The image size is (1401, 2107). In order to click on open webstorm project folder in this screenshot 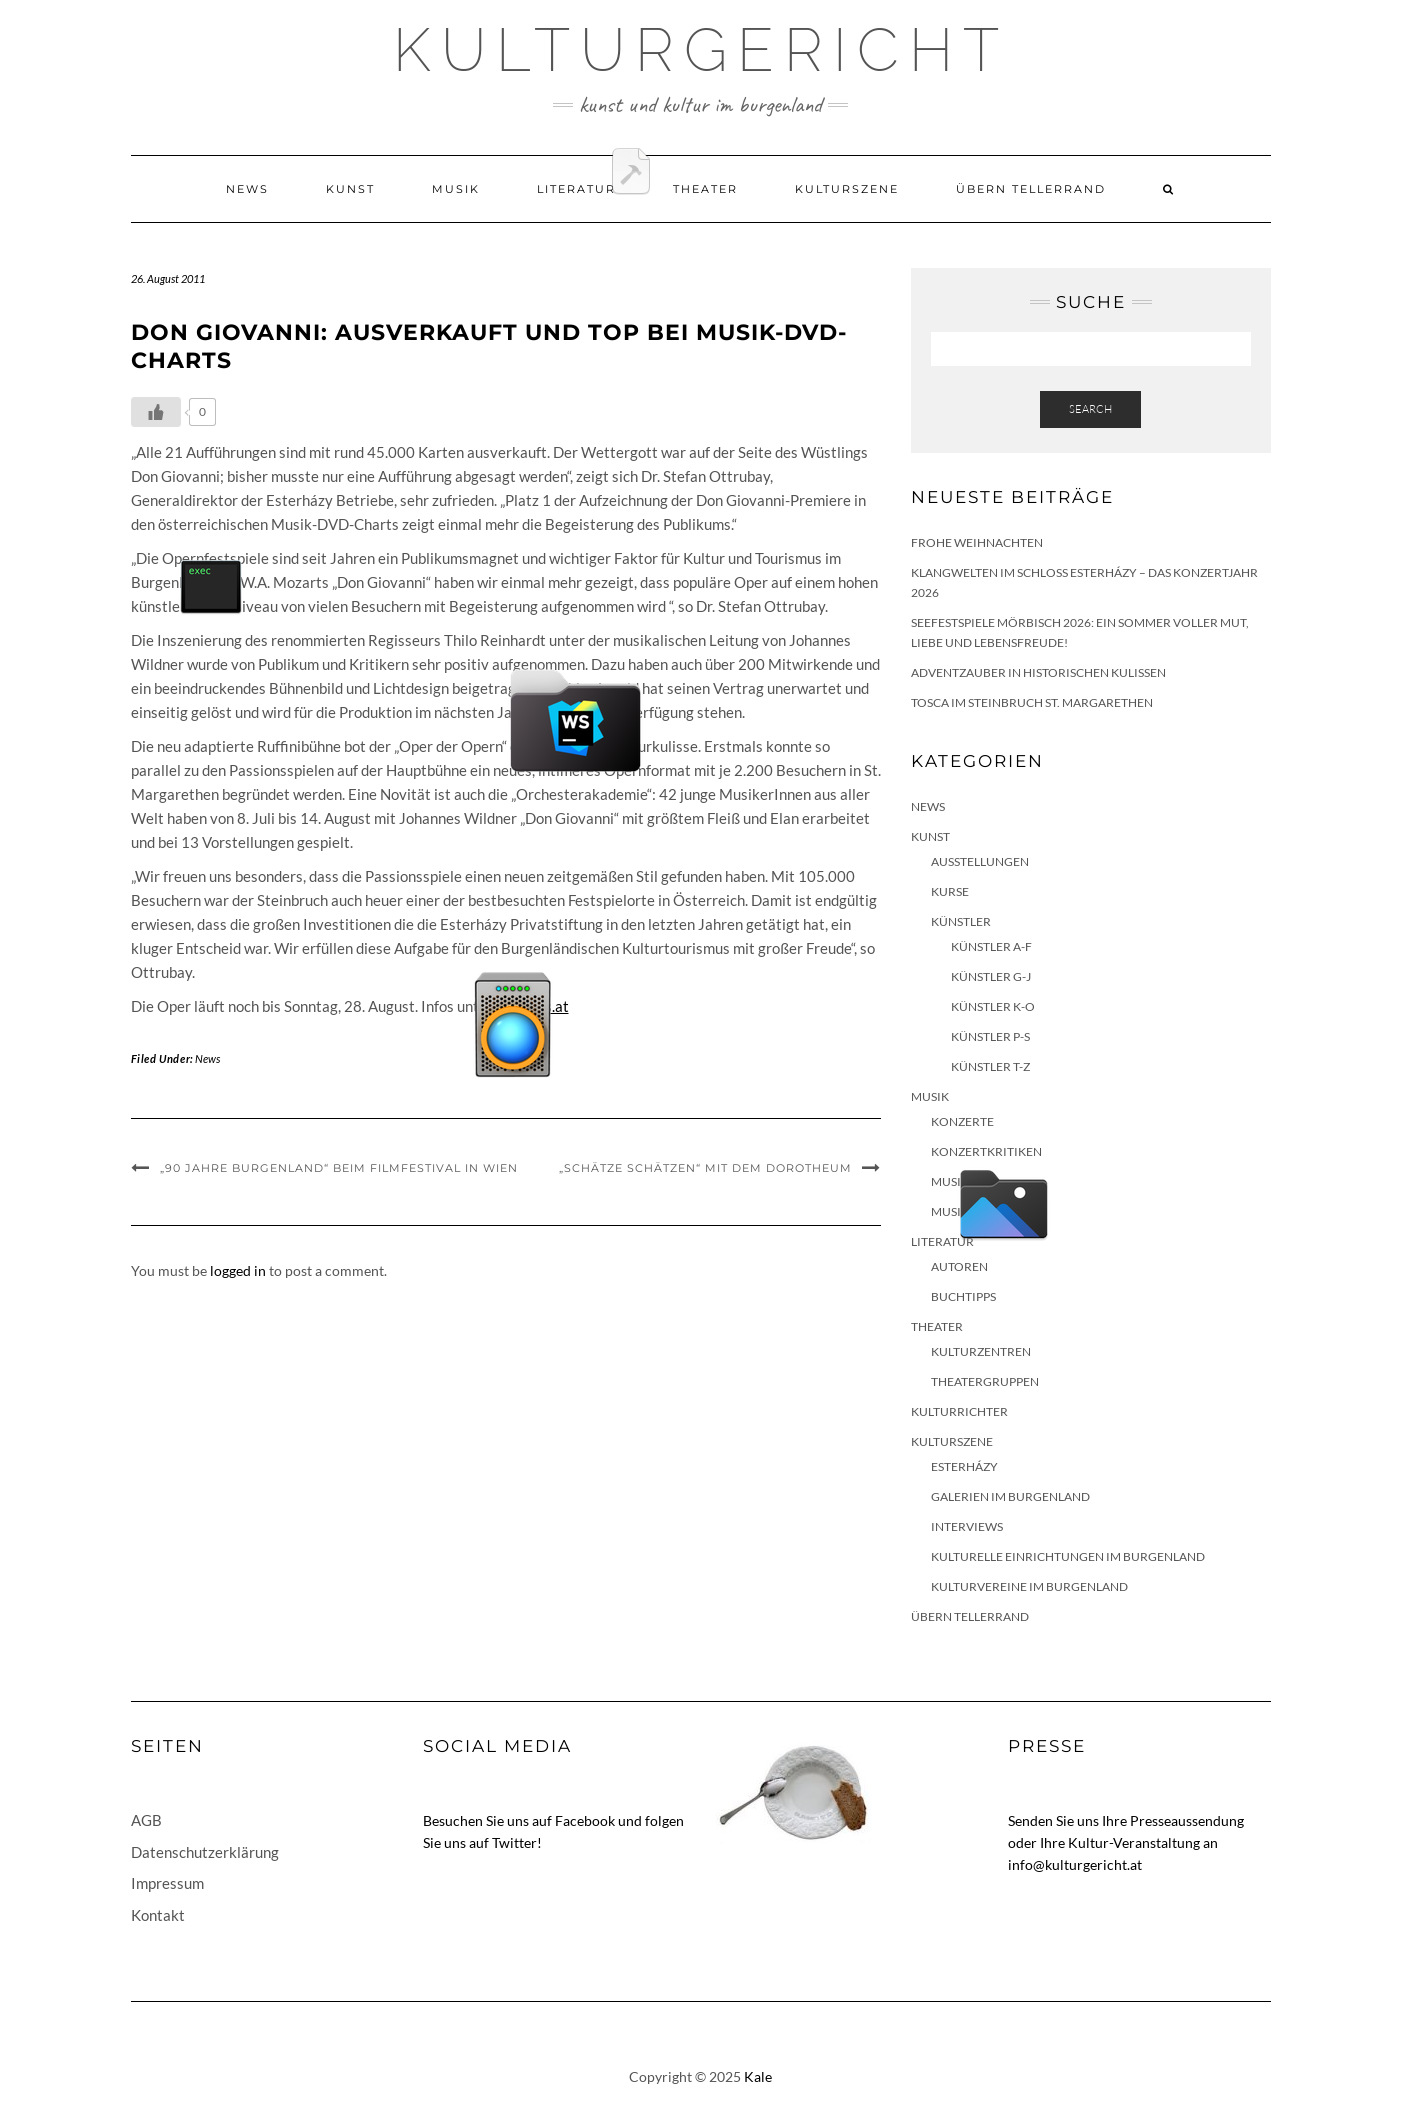, I will do `click(575, 724)`.